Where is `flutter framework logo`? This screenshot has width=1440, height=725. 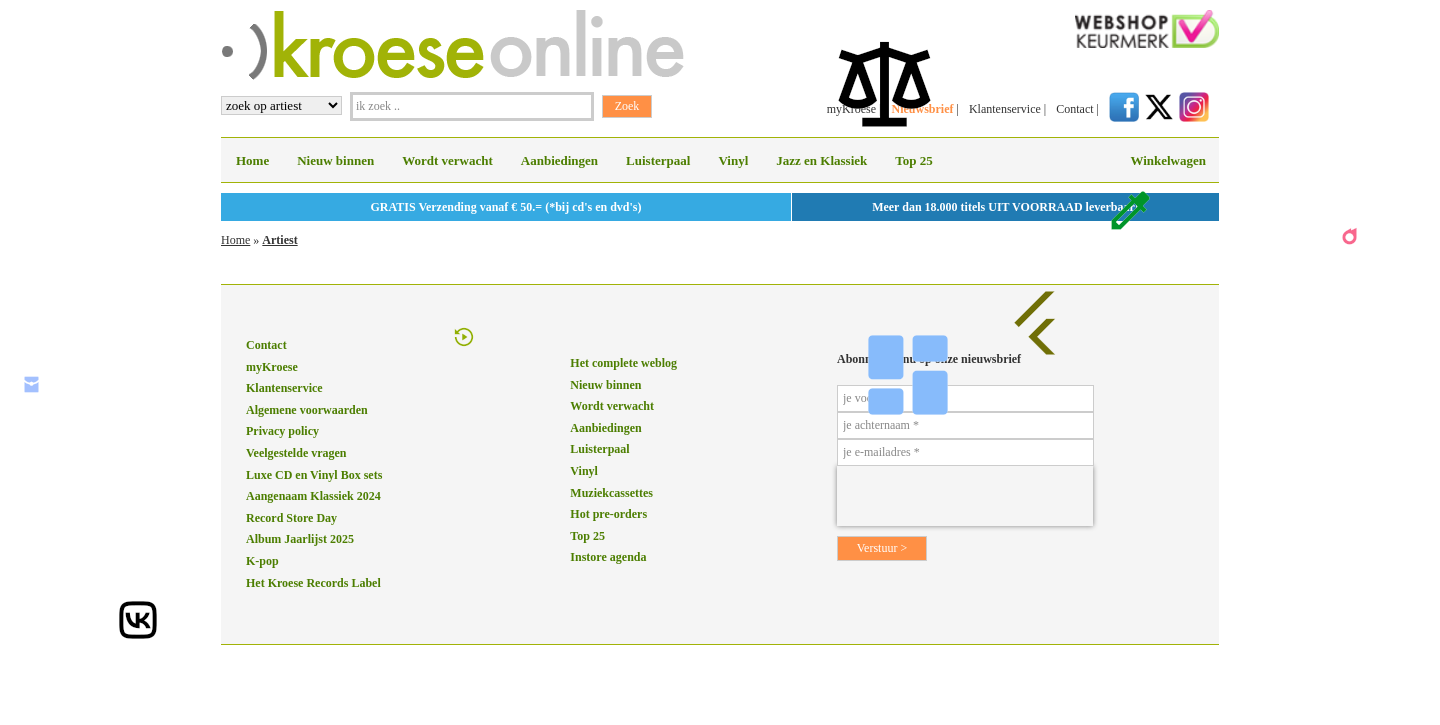
flutter framework logo is located at coordinates (1038, 323).